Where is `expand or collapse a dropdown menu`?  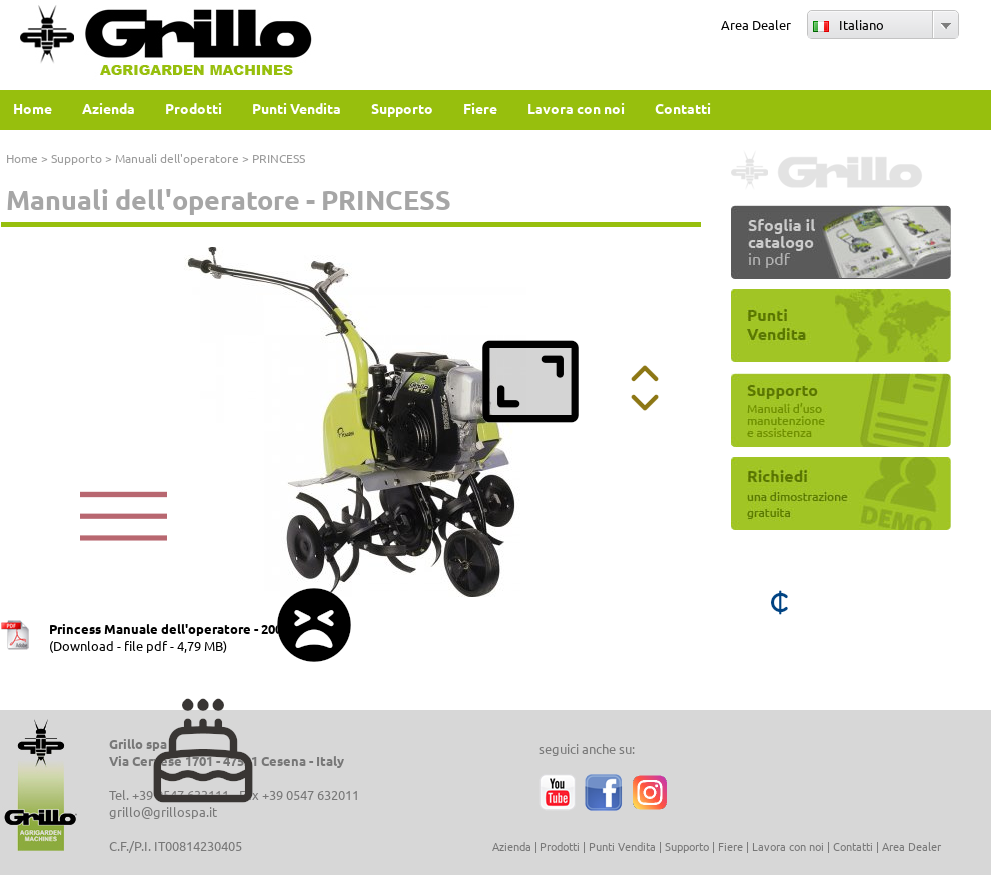 expand or collapse a dropdown menu is located at coordinates (645, 388).